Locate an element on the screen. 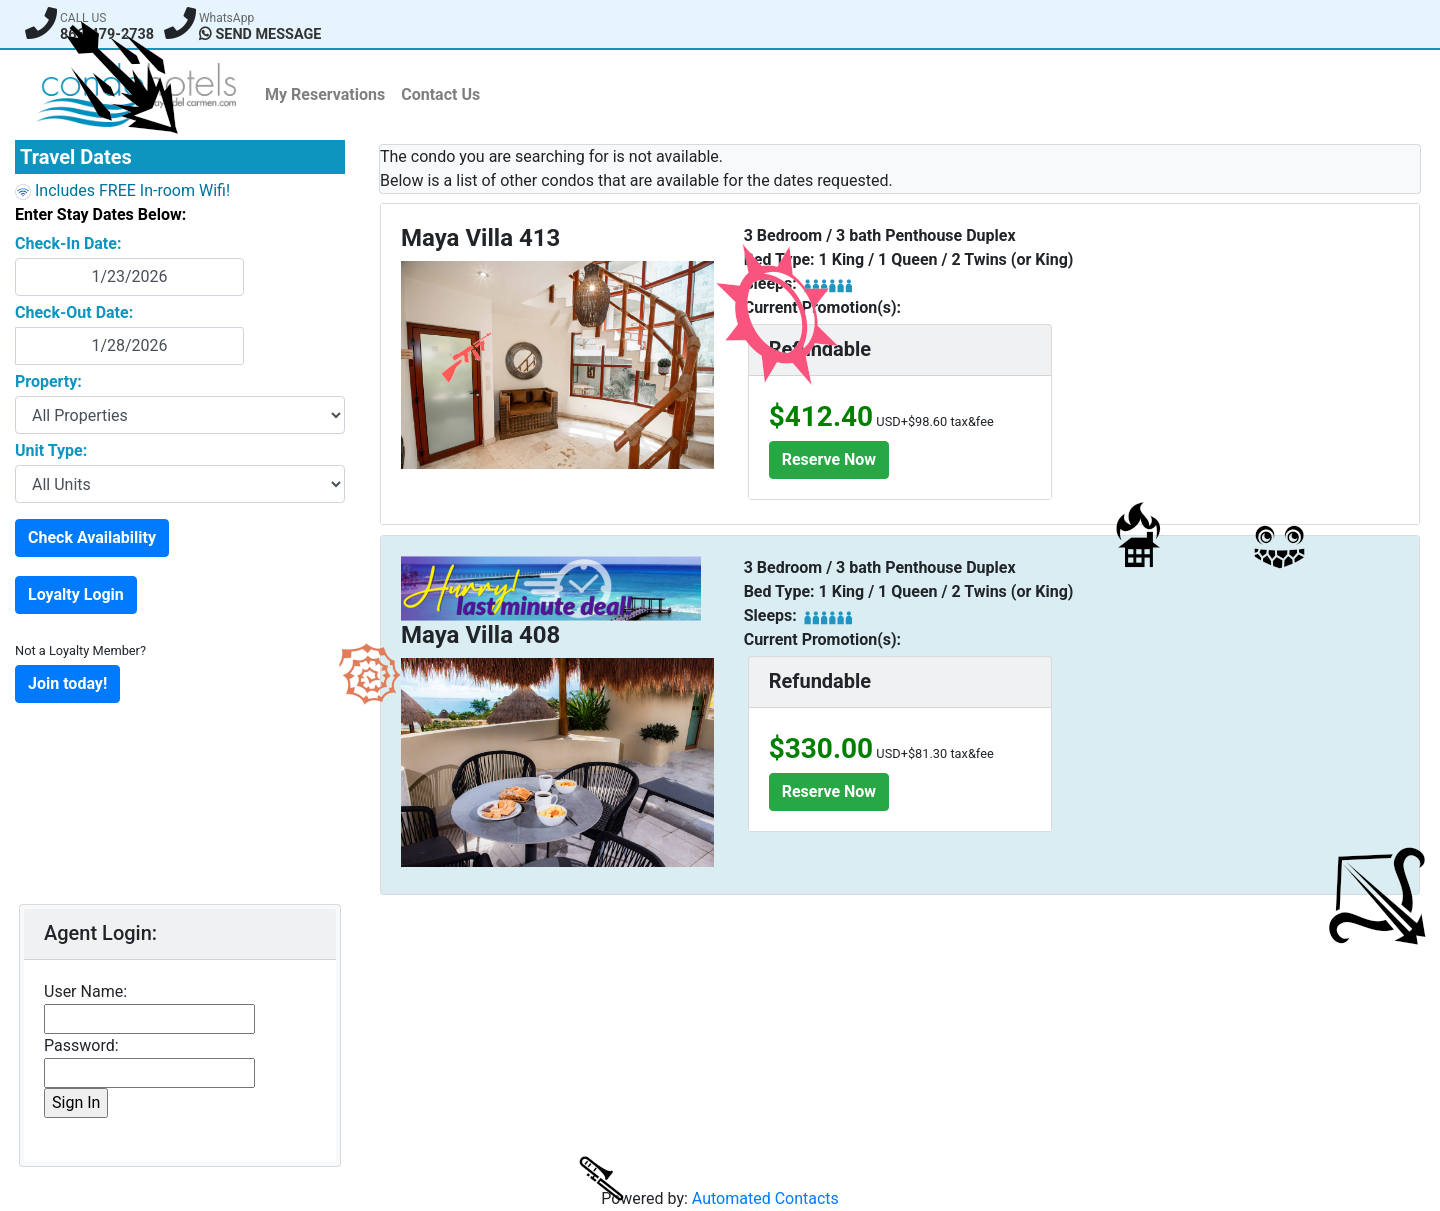 The height and width of the screenshot is (1211, 1440). a playful character or avatar icon is located at coordinates (1279, 547).